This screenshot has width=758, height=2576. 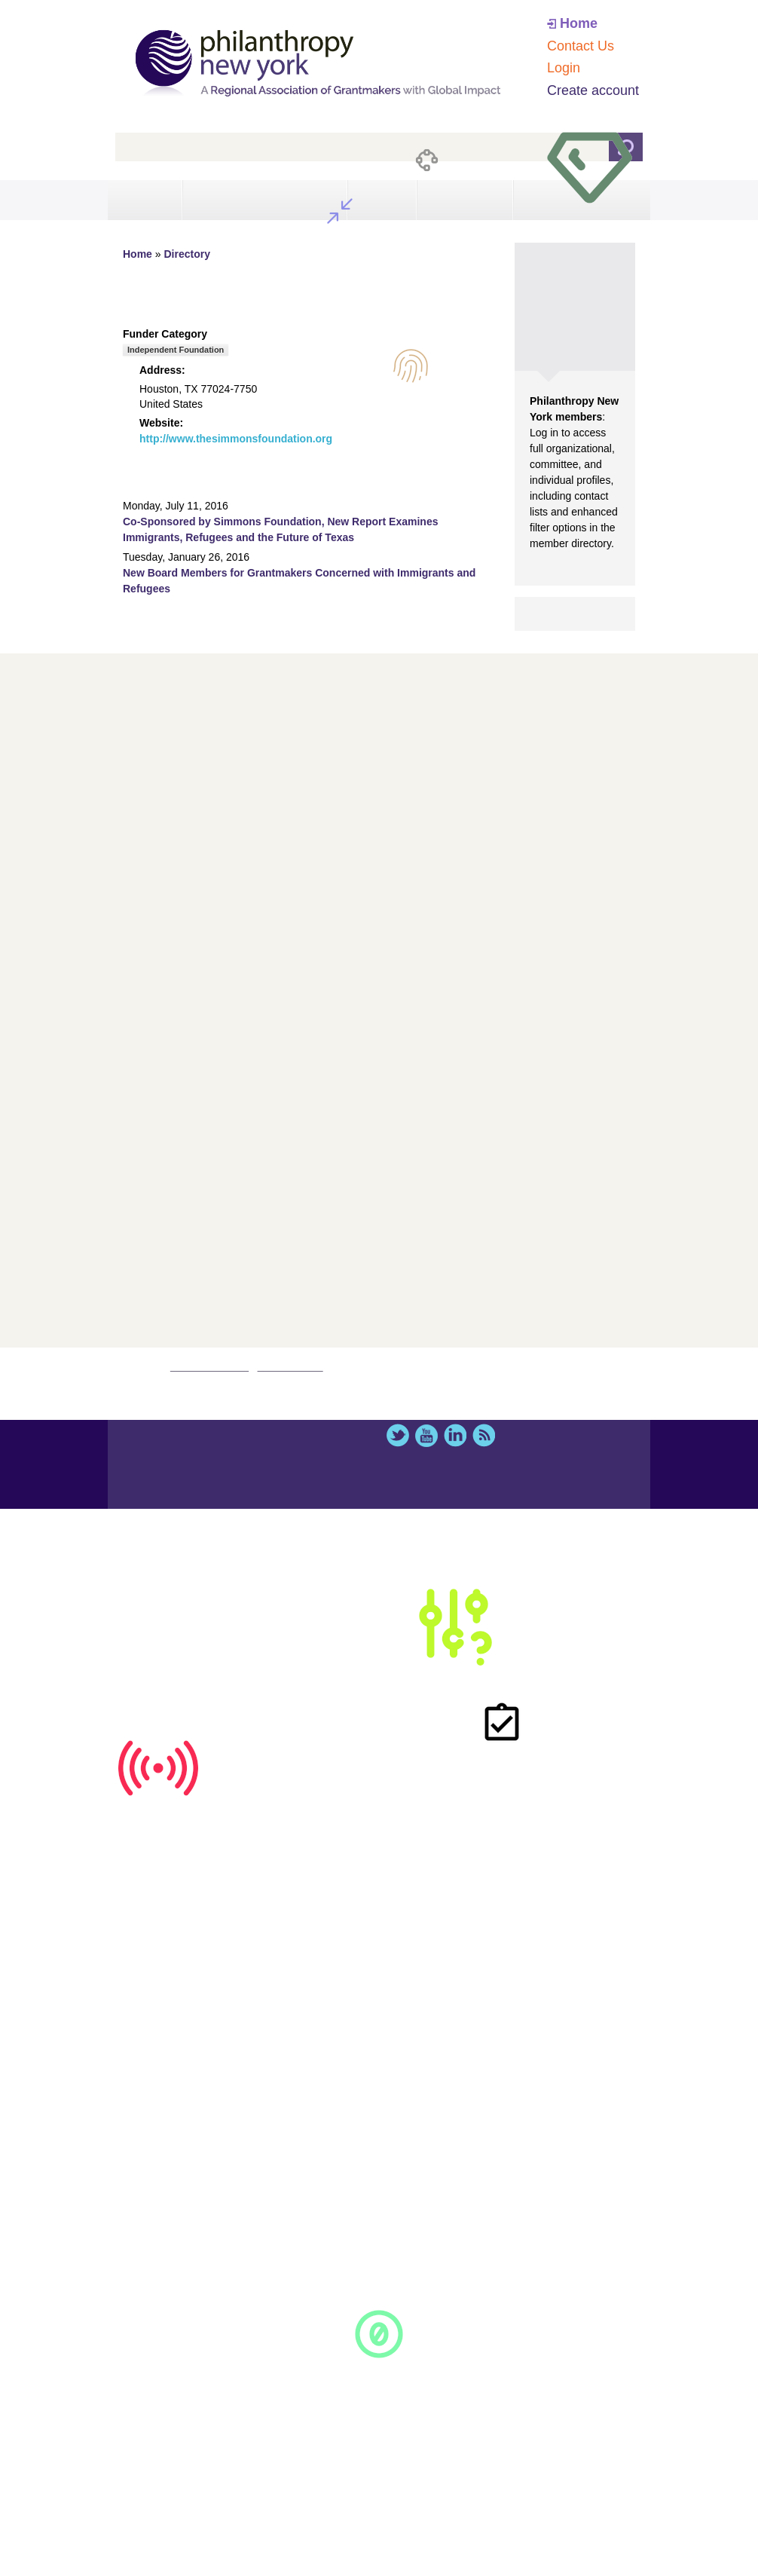 What do you see at coordinates (411, 366) in the screenshot?
I see `authenticate with biometric fingerprint` at bounding box center [411, 366].